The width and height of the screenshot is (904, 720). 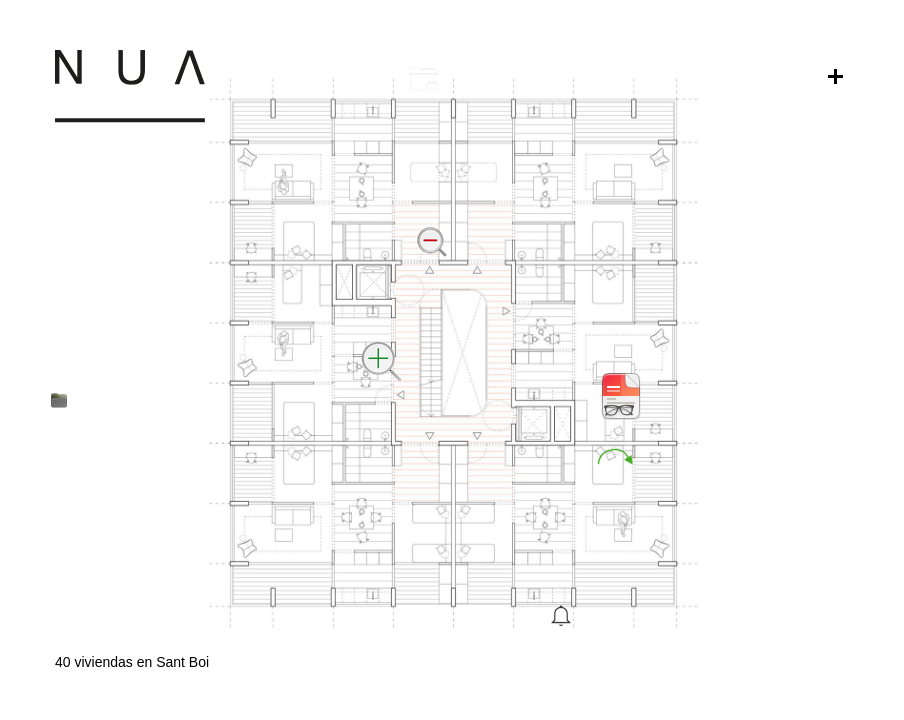 I want to click on zoom in on the current view, so click(x=381, y=361).